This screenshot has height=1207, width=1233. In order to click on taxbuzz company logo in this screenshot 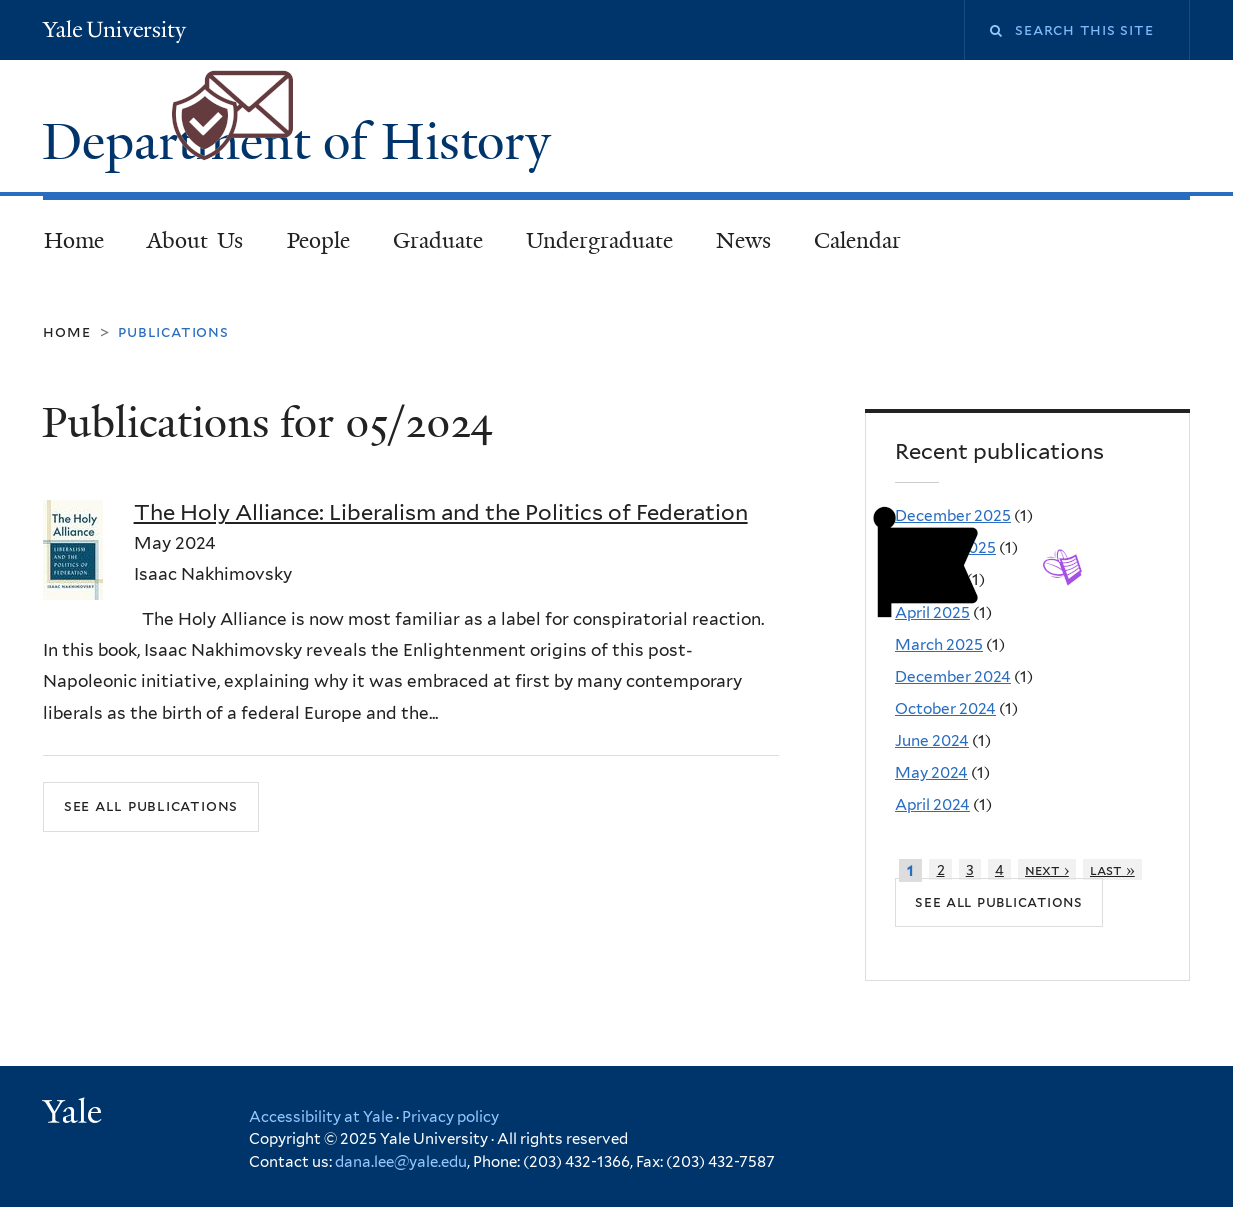, I will do `click(1062, 567)`.